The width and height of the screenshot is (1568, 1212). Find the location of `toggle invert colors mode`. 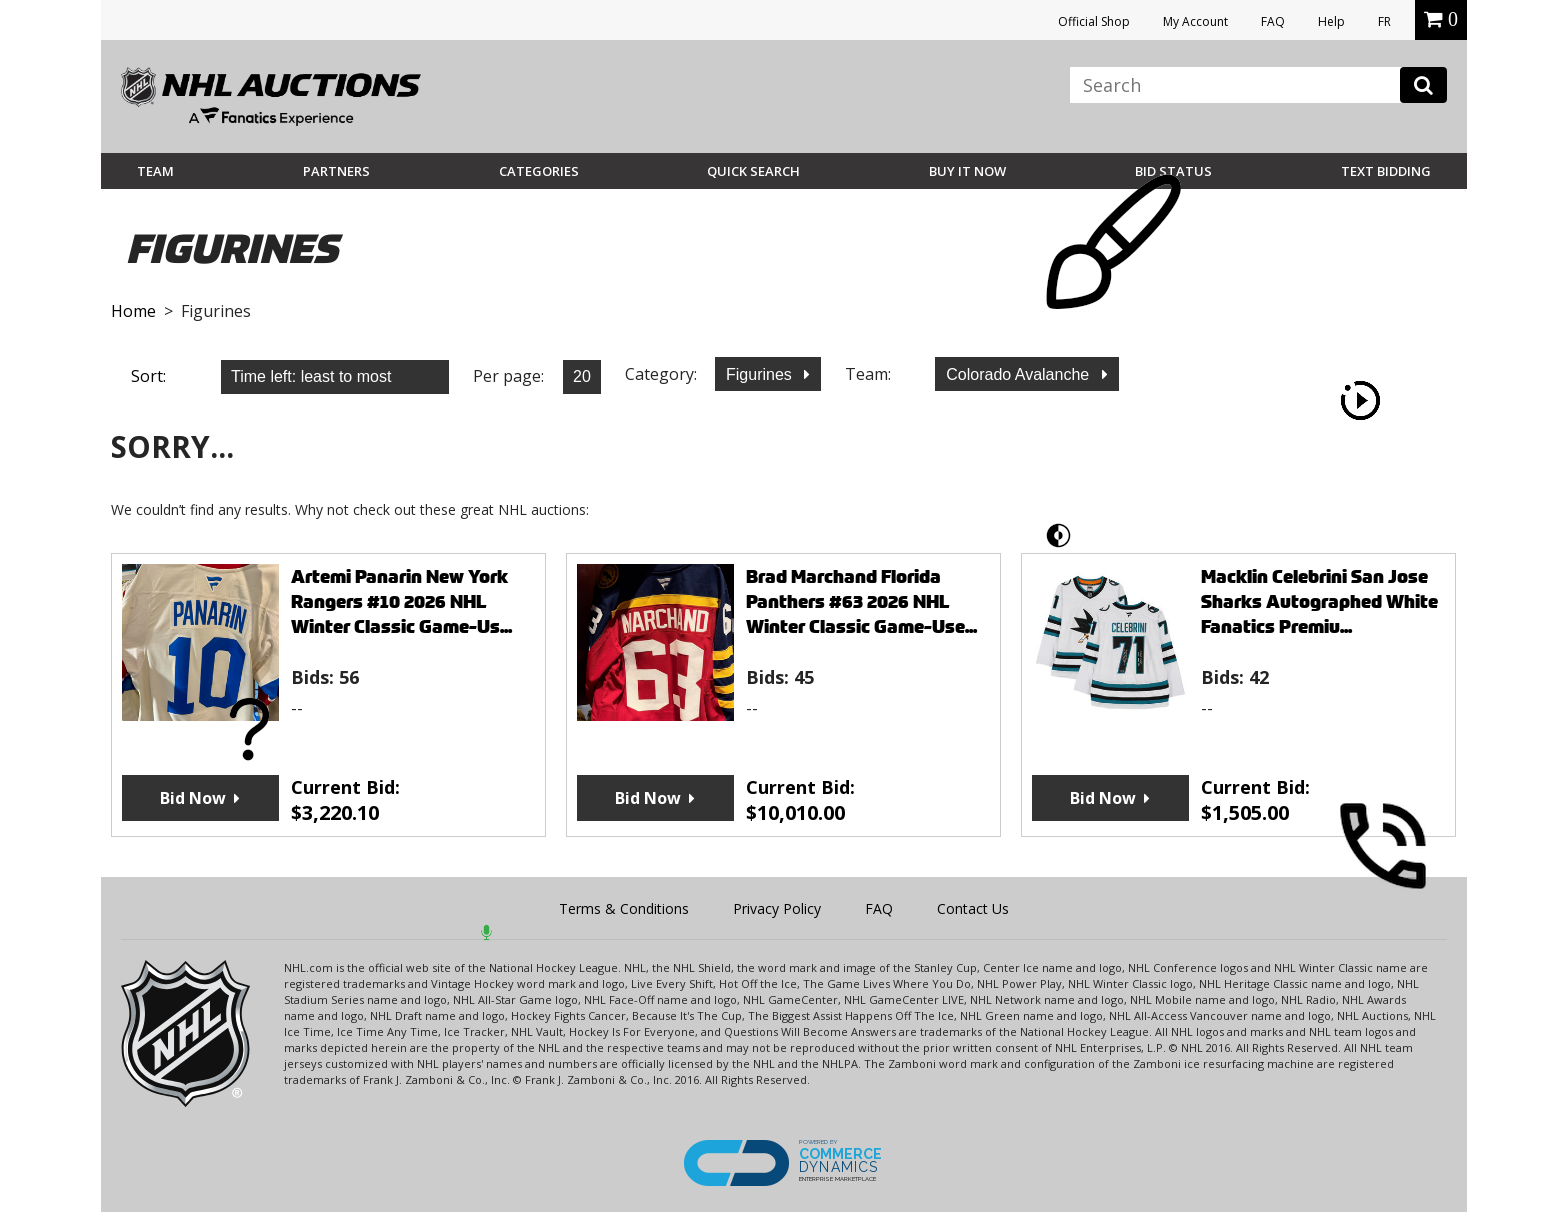

toggle invert colors mode is located at coordinates (1058, 535).